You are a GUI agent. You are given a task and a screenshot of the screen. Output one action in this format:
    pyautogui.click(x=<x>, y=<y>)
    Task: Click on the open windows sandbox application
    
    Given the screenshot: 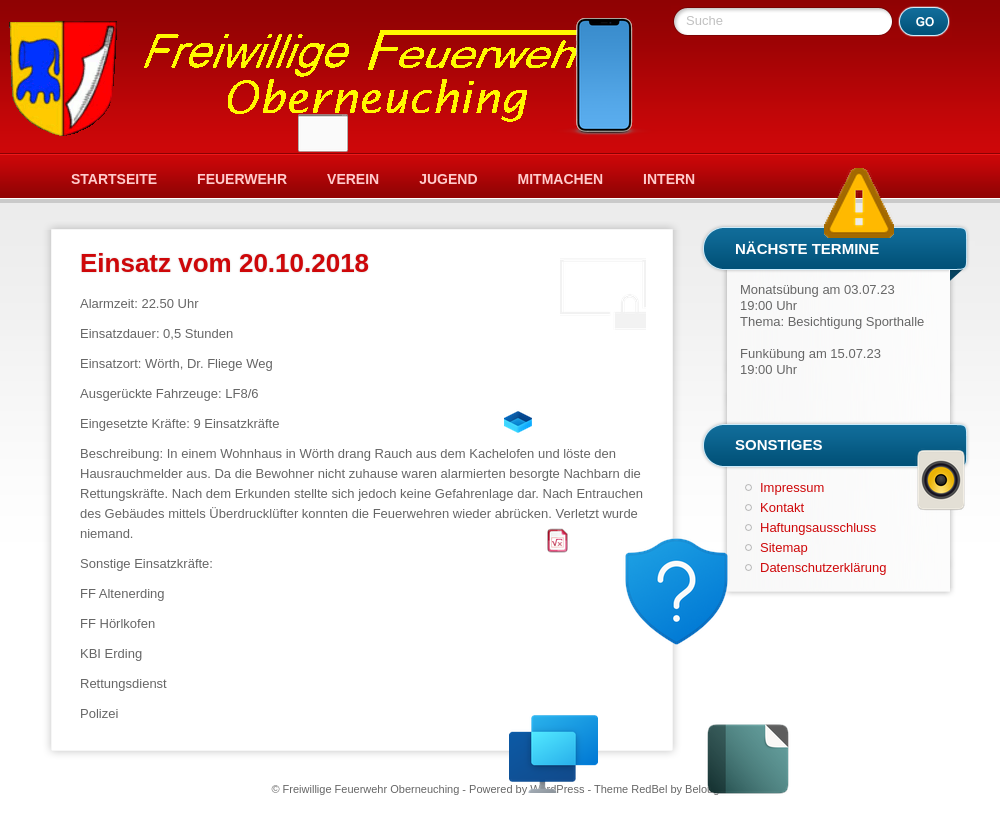 What is the action you would take?
    pyautogui.click(x=518, y=422)
    